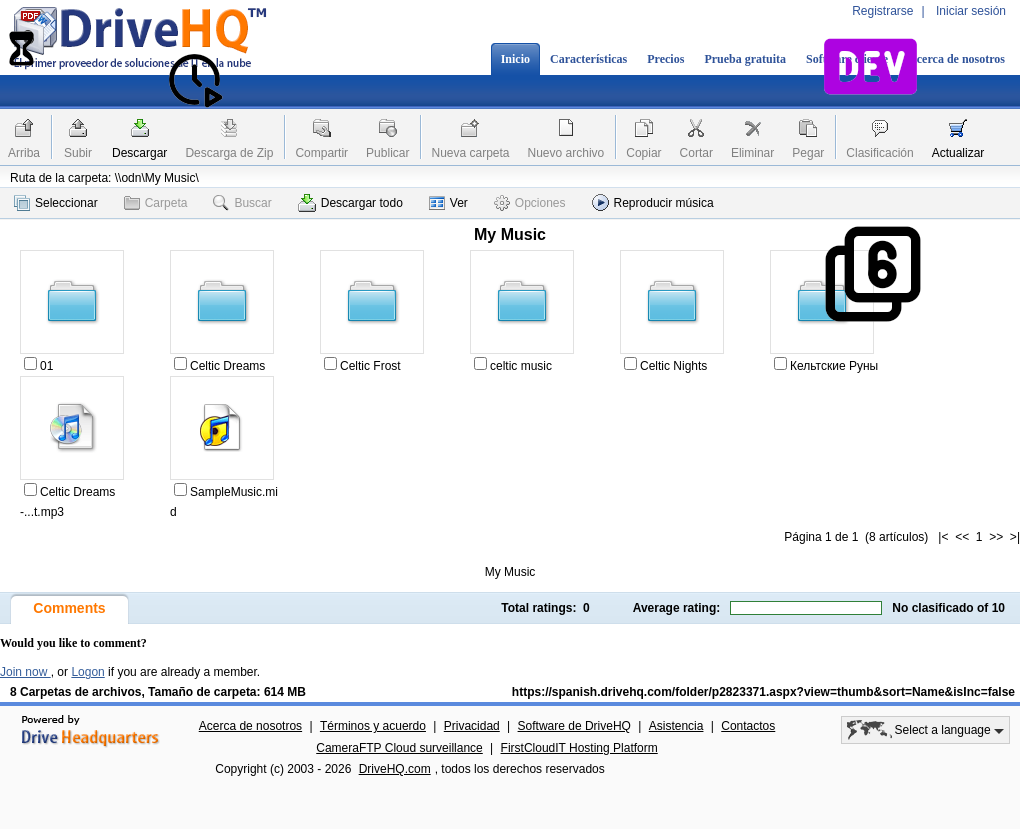 This screenshot has width=1020, height=829. What do you see at coordinates (870, 66) in the screenshot?
I see `link to dev.to developer community profile` at bounding box center [870, 66].